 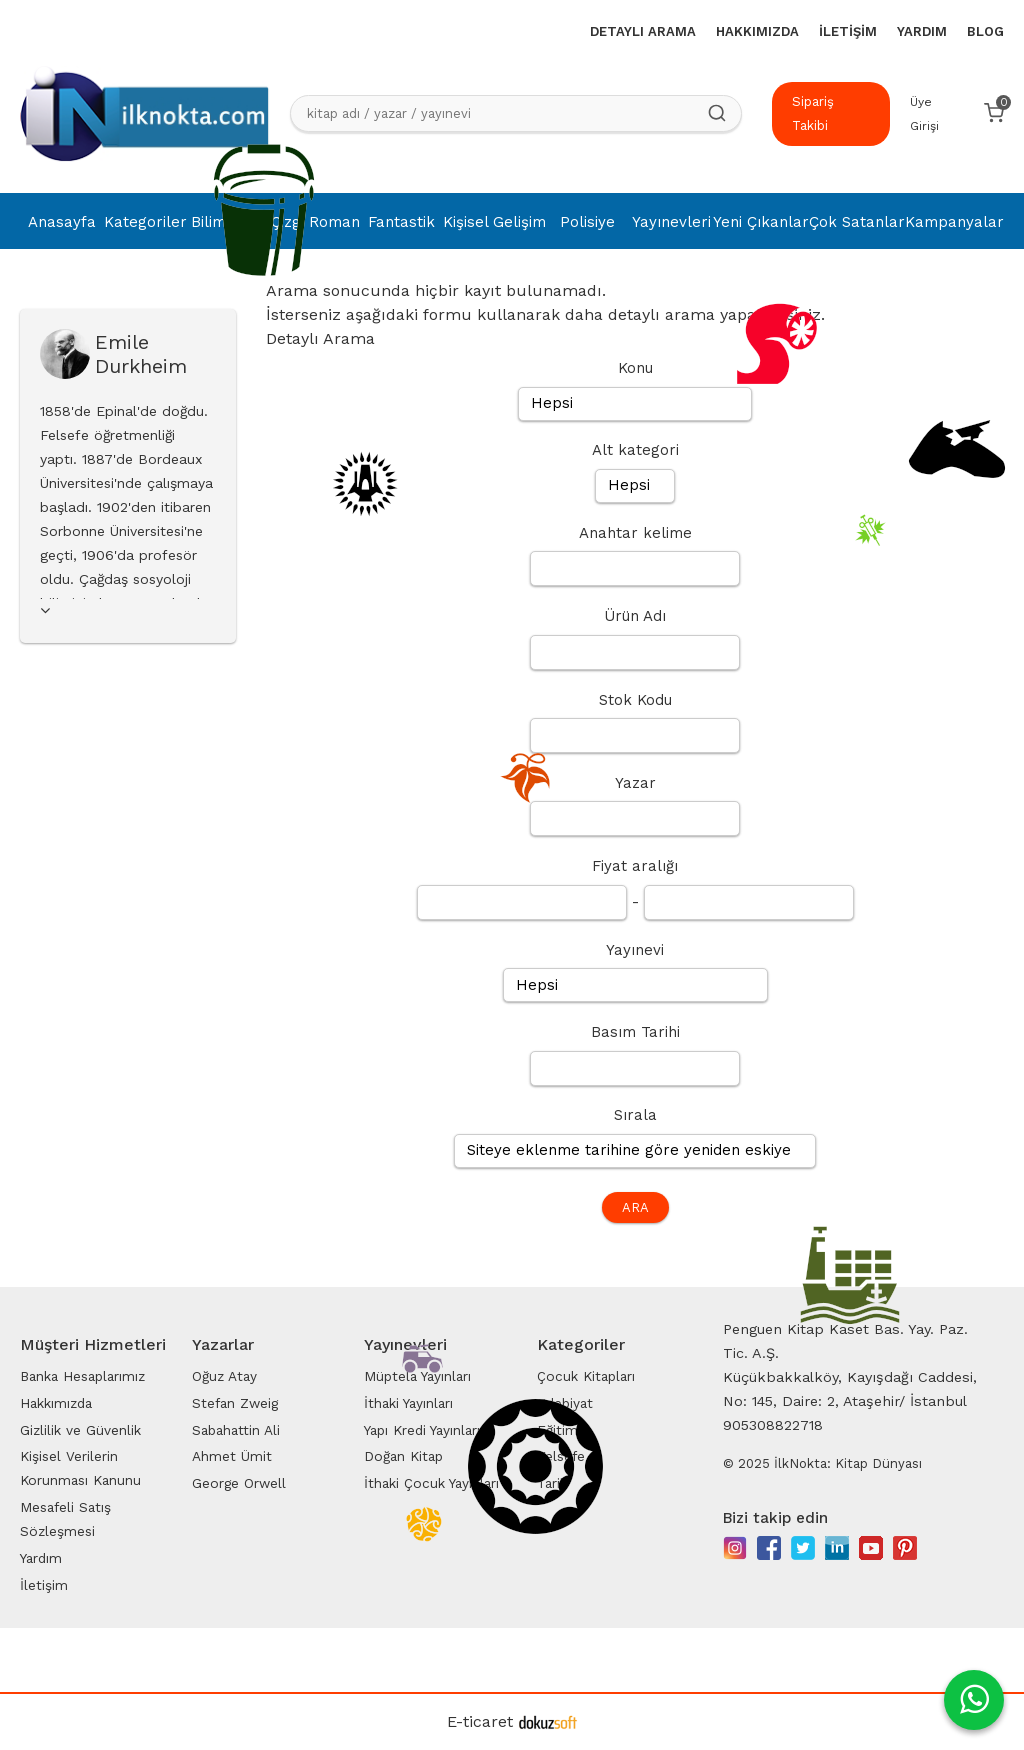 What do you see at coordinates (535, 1466) in the screenshot?
I see `settings or configuration gear icon` at bounding box center [535, 1466].